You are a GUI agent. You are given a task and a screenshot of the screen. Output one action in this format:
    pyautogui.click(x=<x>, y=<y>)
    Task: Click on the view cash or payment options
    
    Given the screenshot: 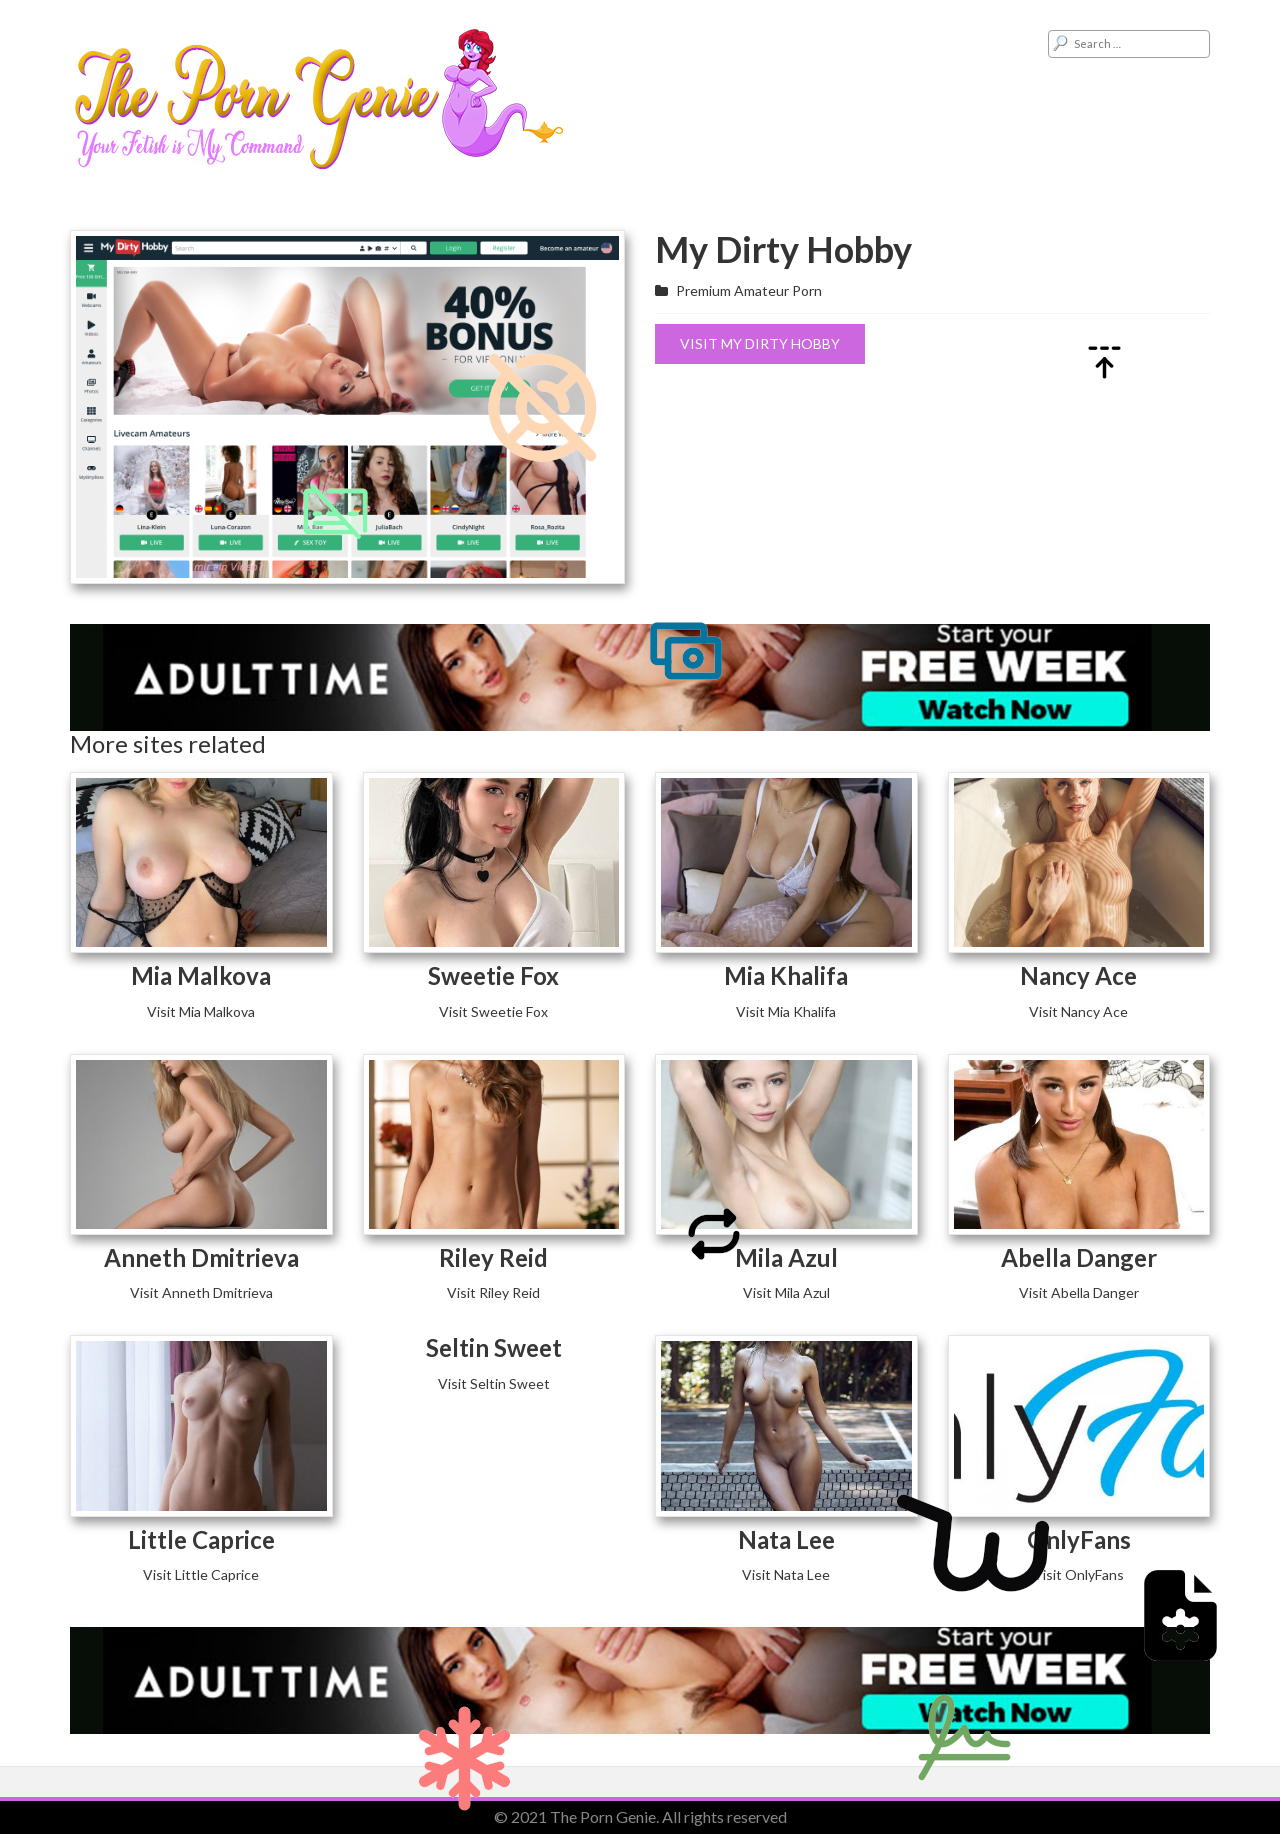 What is the action you would take?
    pyautogui.click(x=686, y=651)
    